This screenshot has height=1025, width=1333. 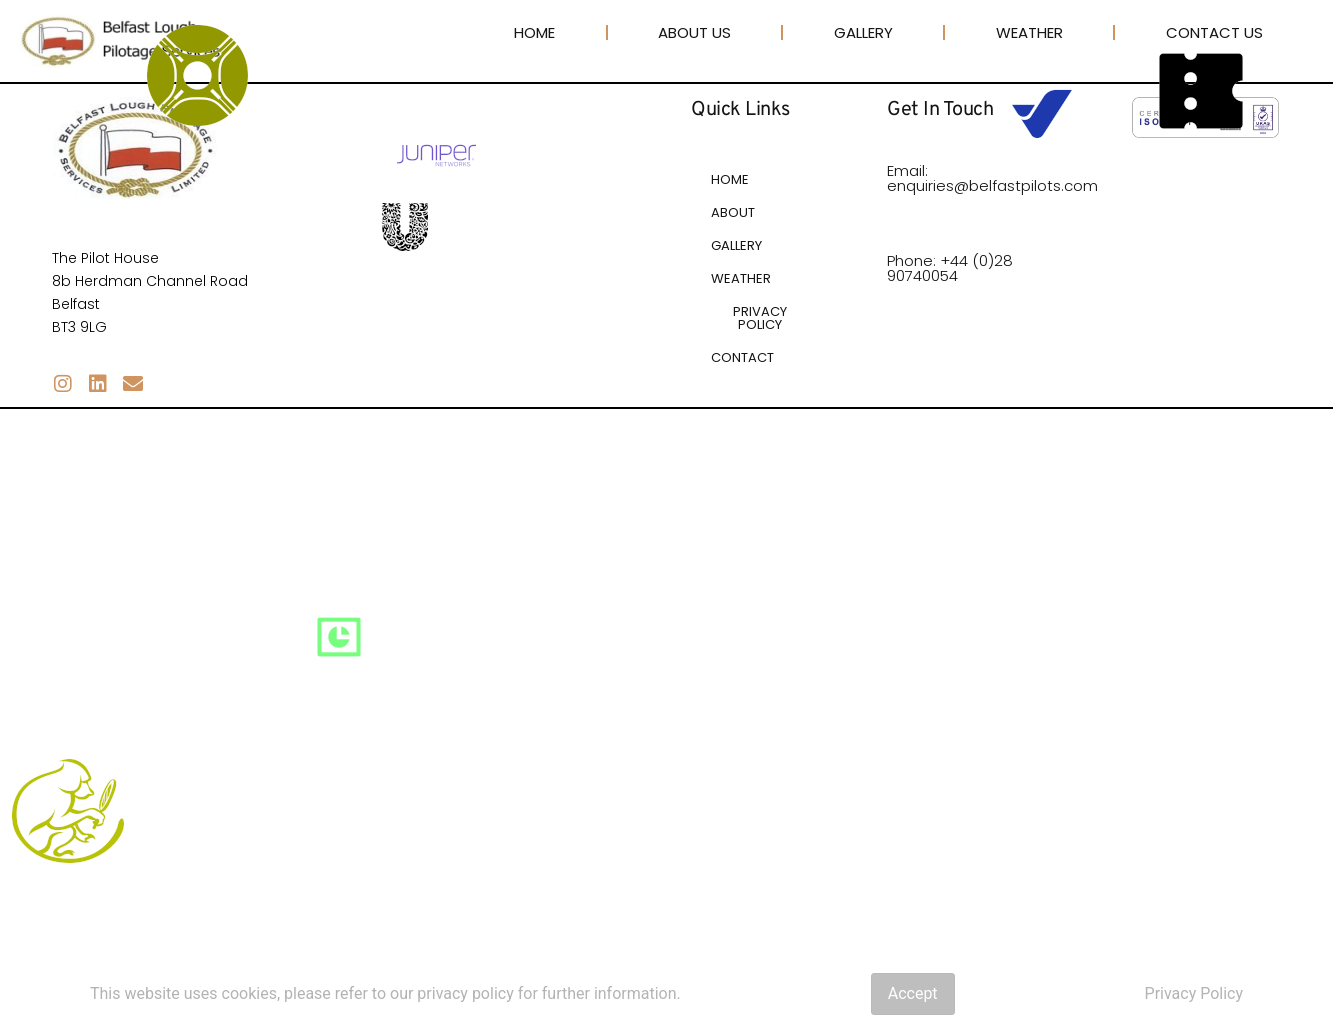 What do you see at coordinates (197, 75) in the screenshot?
I see `open sonarr media management app` at bounding box center [197, 75].